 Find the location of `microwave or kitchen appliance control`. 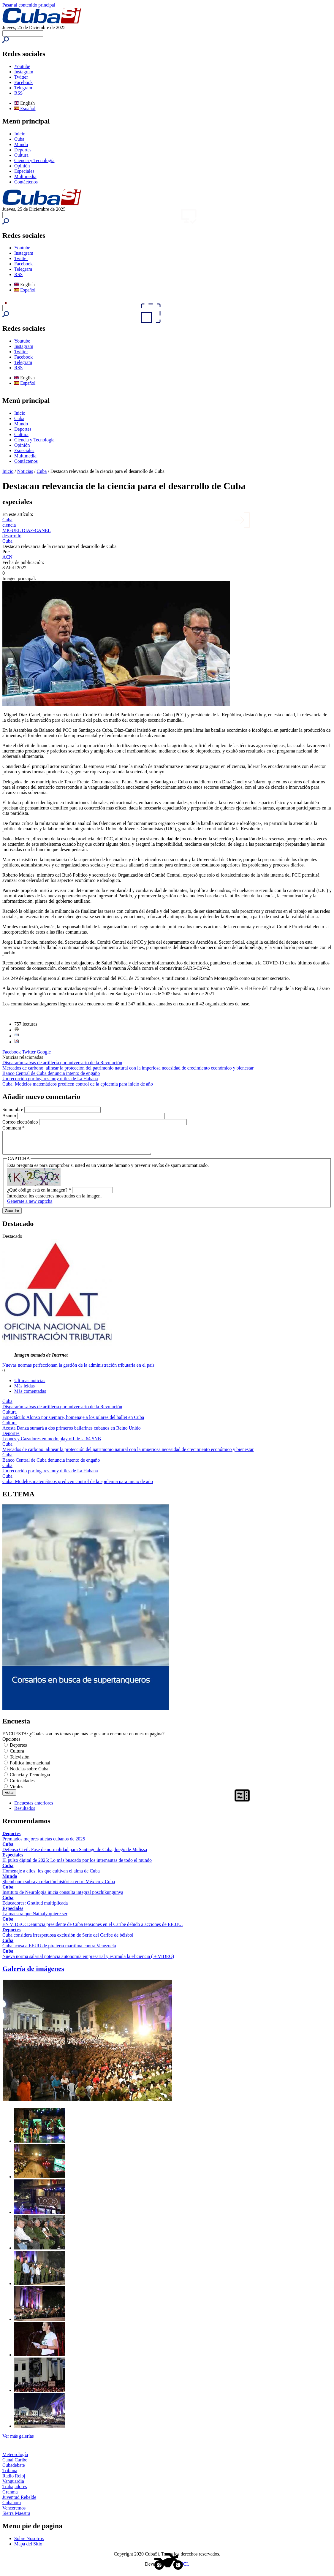

microwave or kitchen appliance control is located at coordinates (242, 1795).